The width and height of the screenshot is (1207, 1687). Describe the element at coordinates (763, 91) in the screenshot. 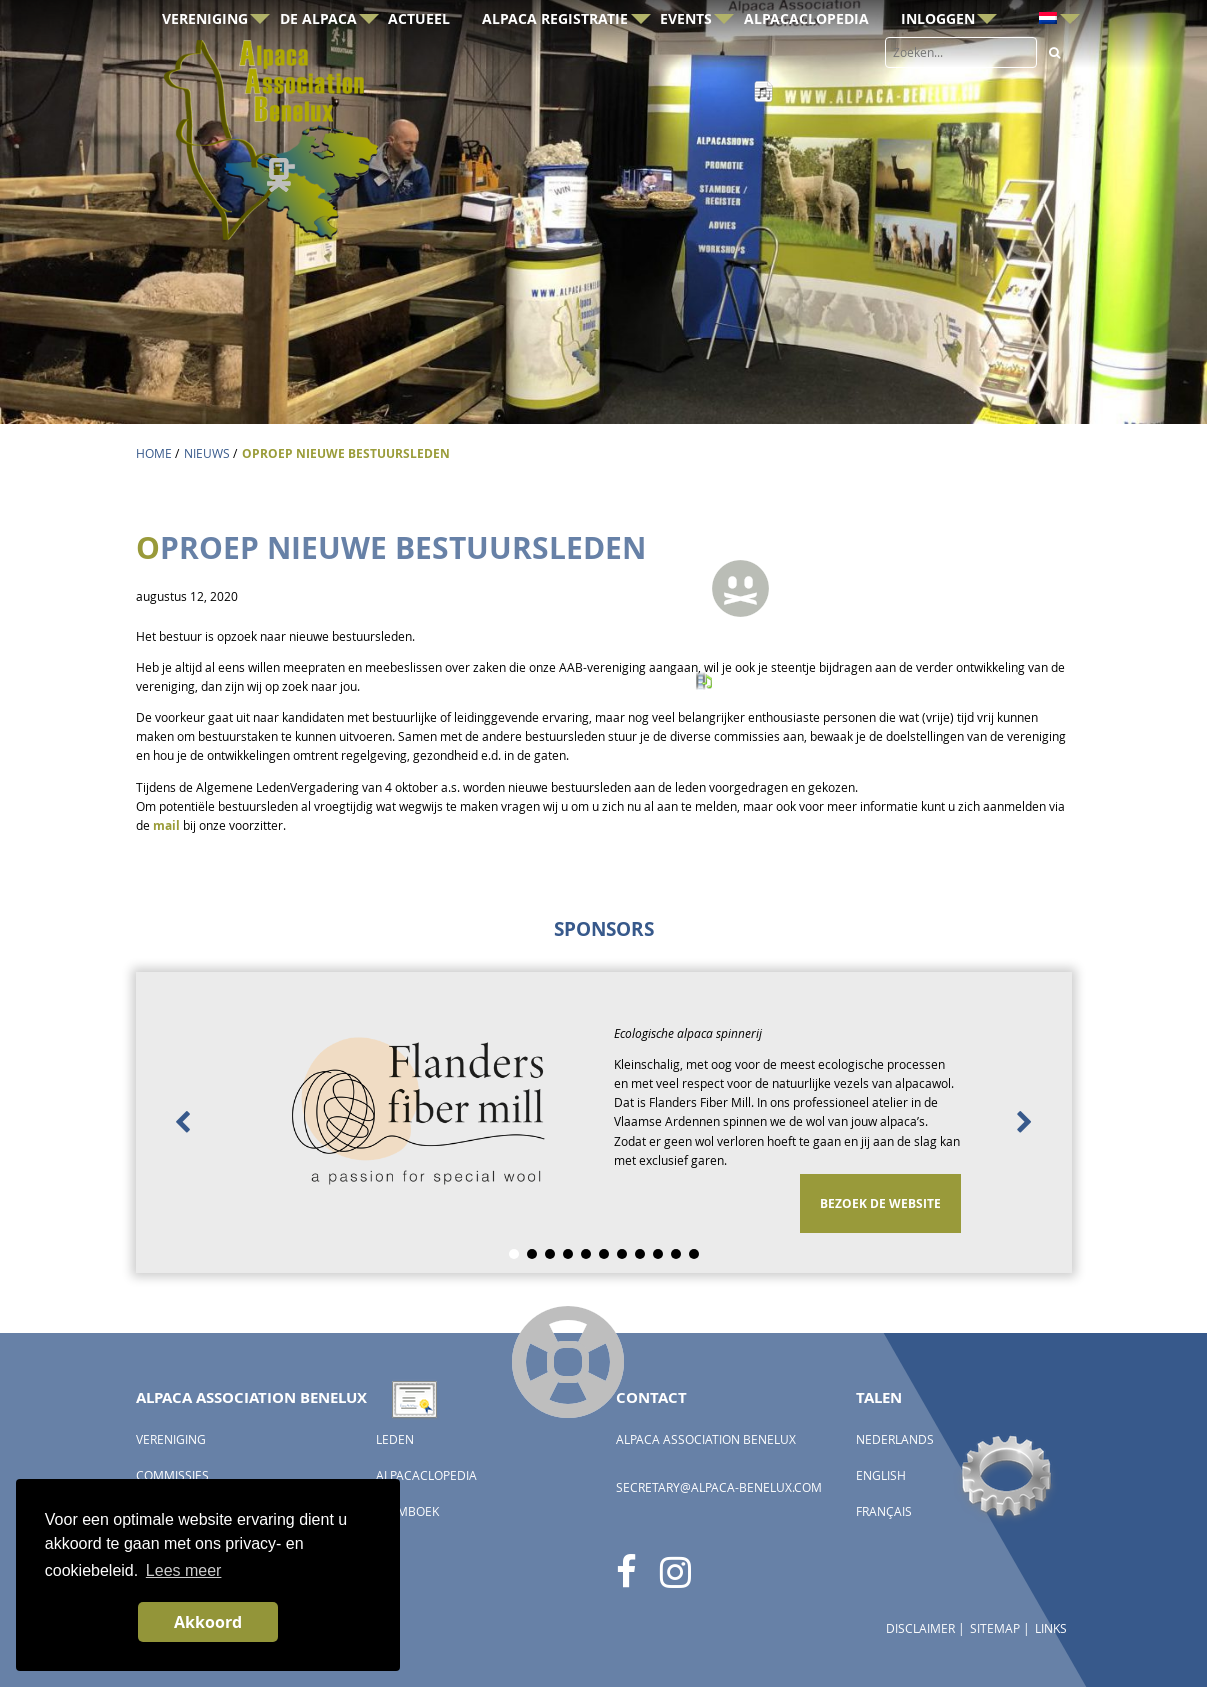

I see `an eMelody ringtone file` at that location.